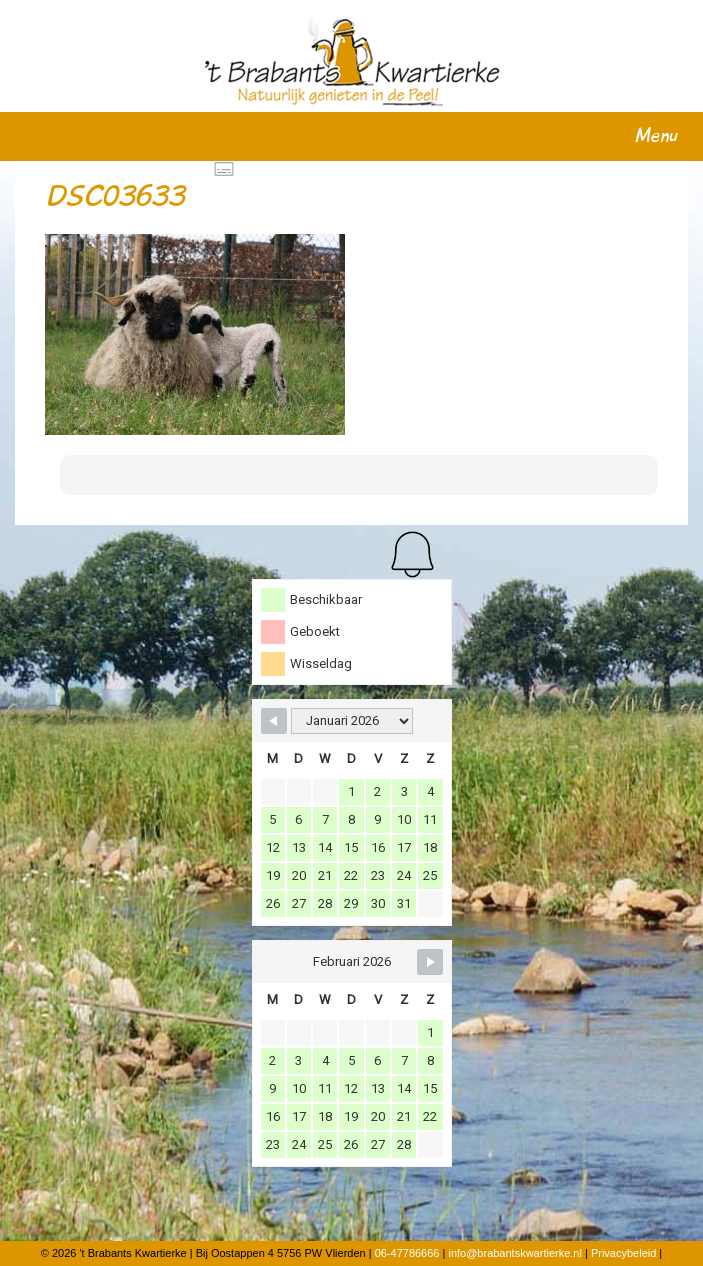 This screenshot has height=1266, width=703. I want to click on enable subtitles or closed captions, so click(224, 169).